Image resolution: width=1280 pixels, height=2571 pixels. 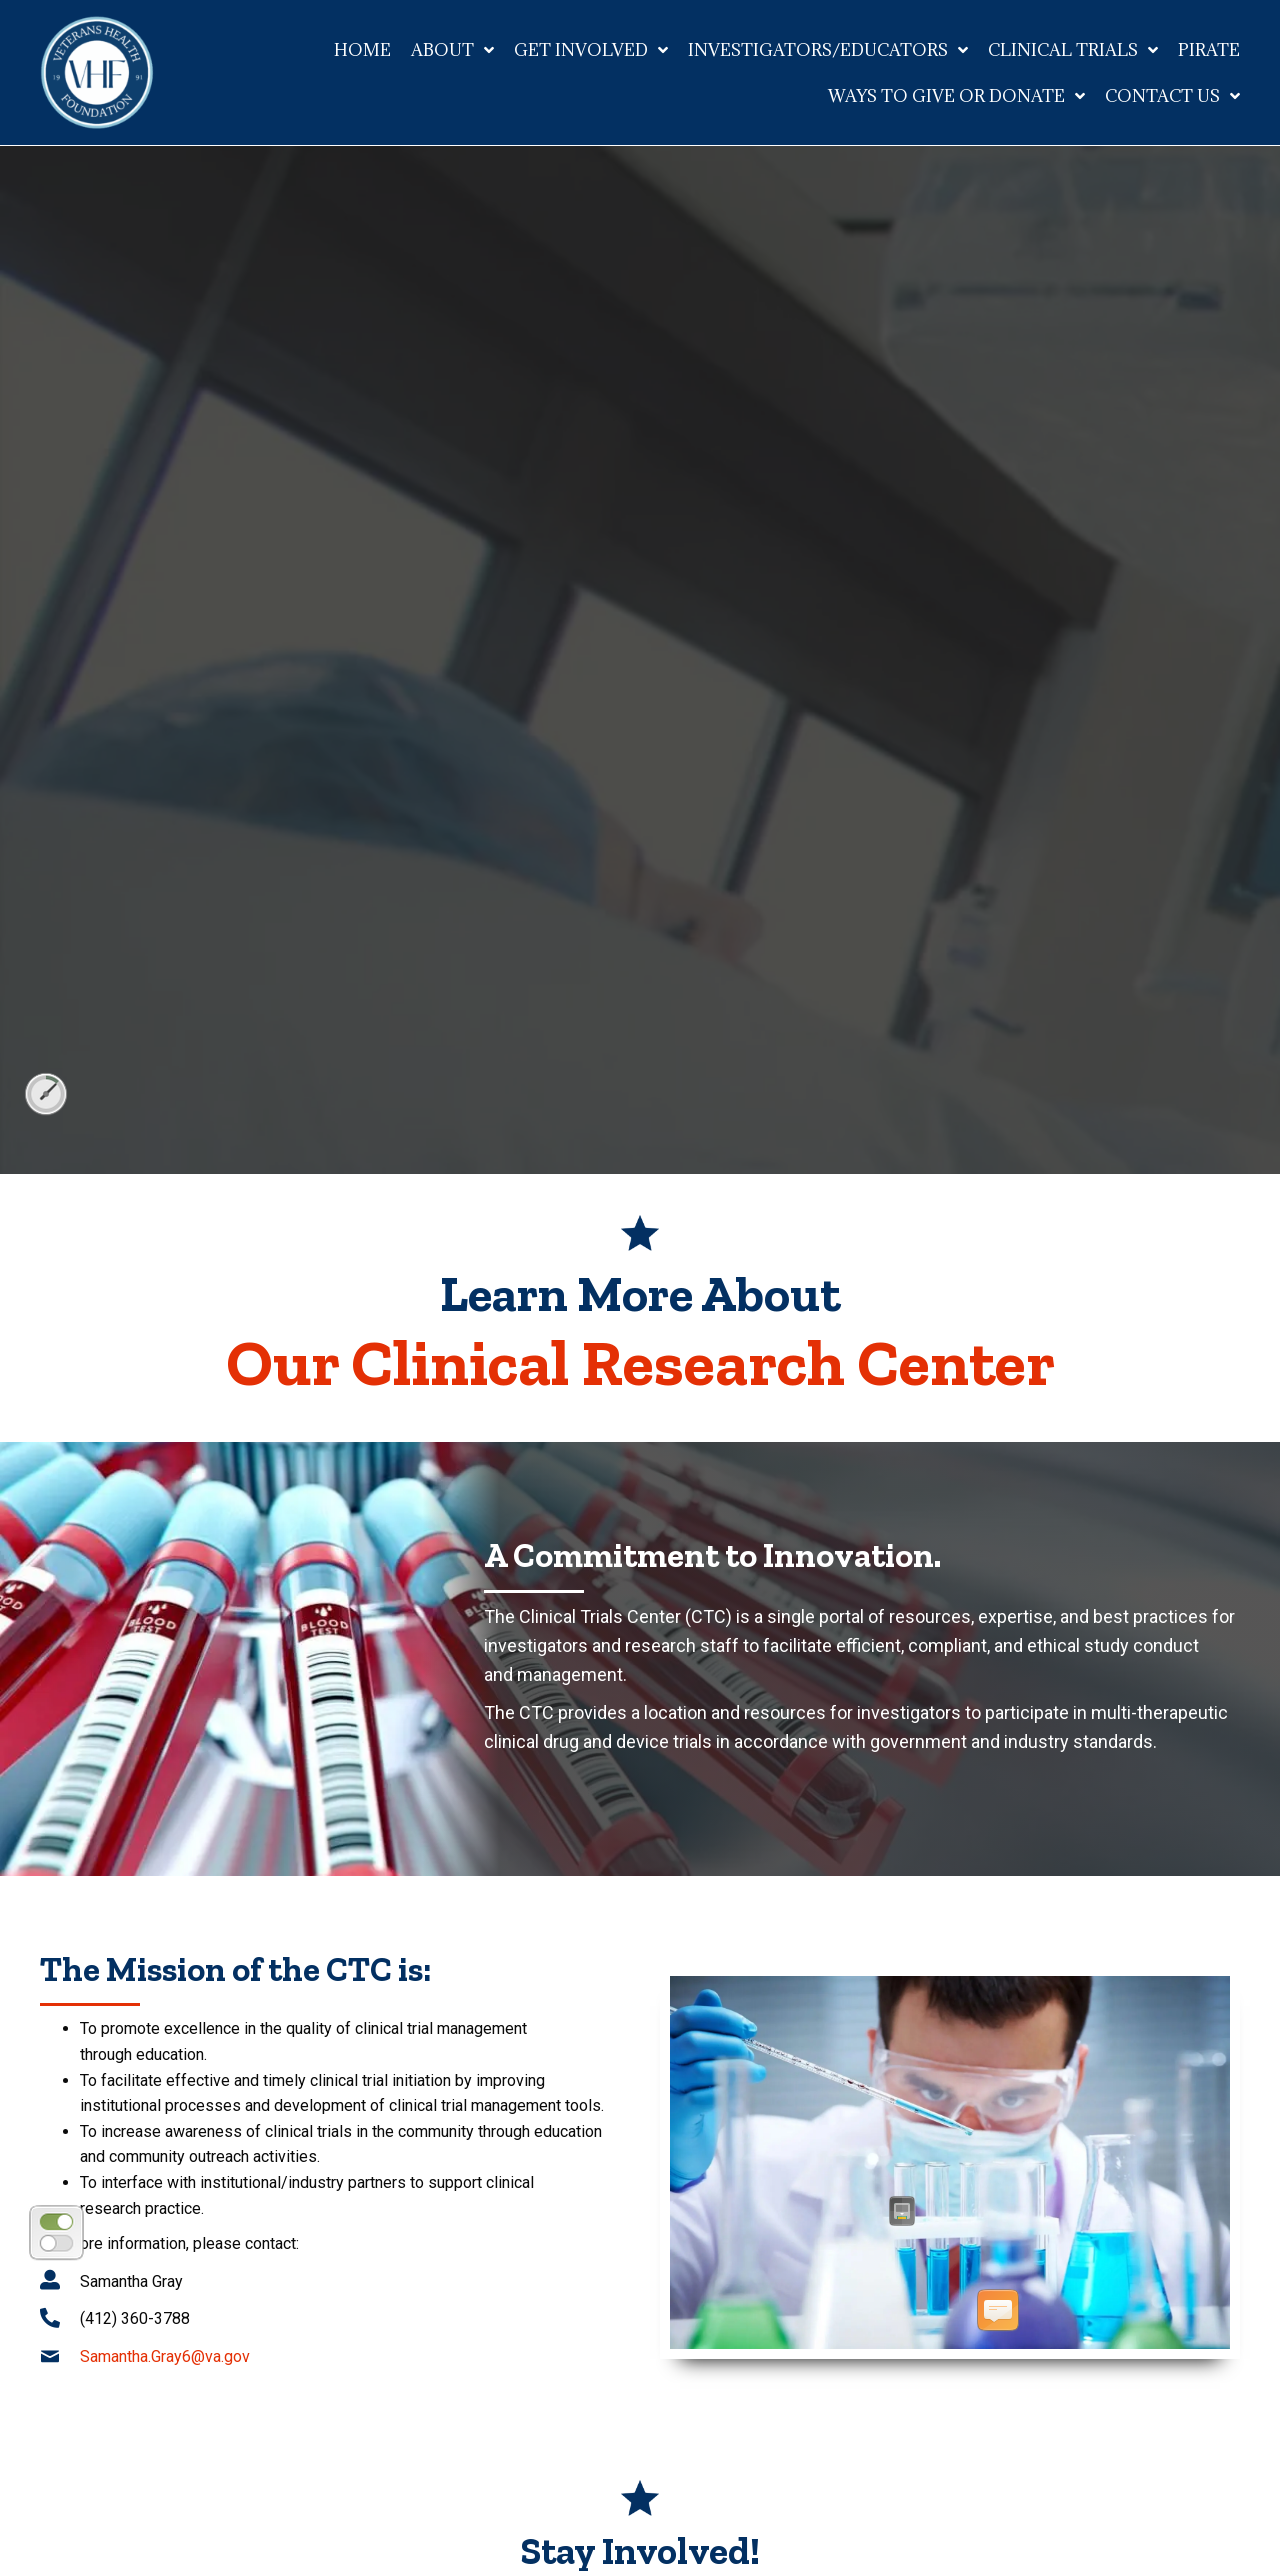 What do you see at coordinates (46, 1094) in the screenshot?
I see `open sysprof system profiler` at bounding box center [46, 1094].